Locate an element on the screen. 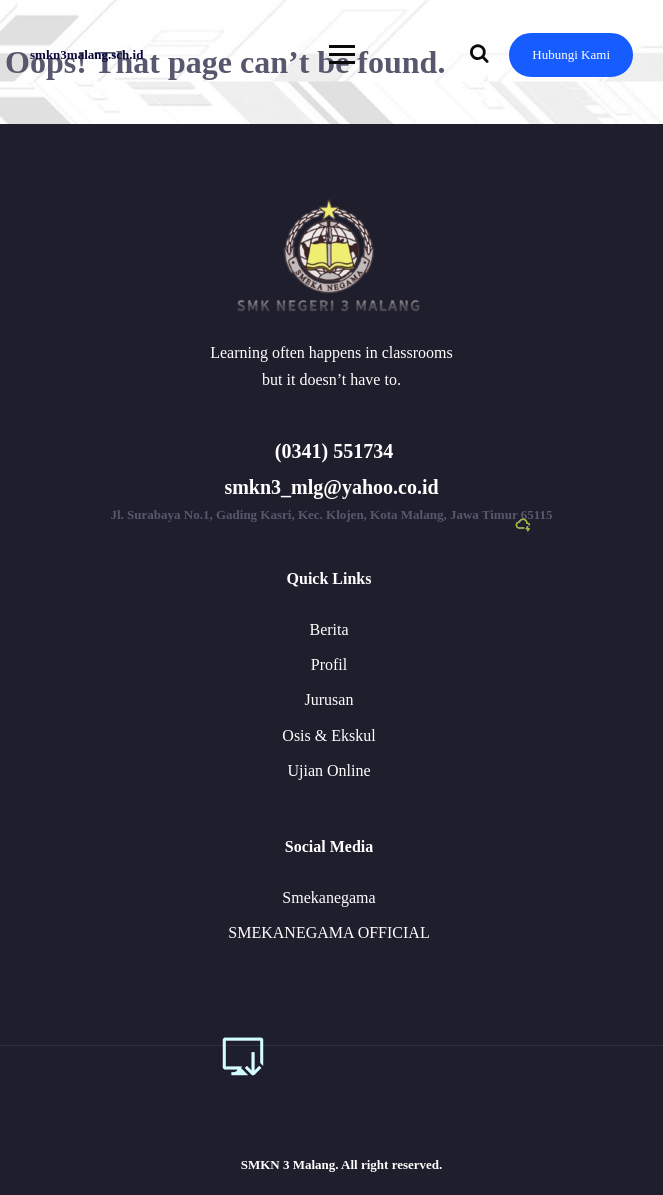 This screenshot has height=1195, width=663. download file to desktop is located at coordinates (243, 1055).